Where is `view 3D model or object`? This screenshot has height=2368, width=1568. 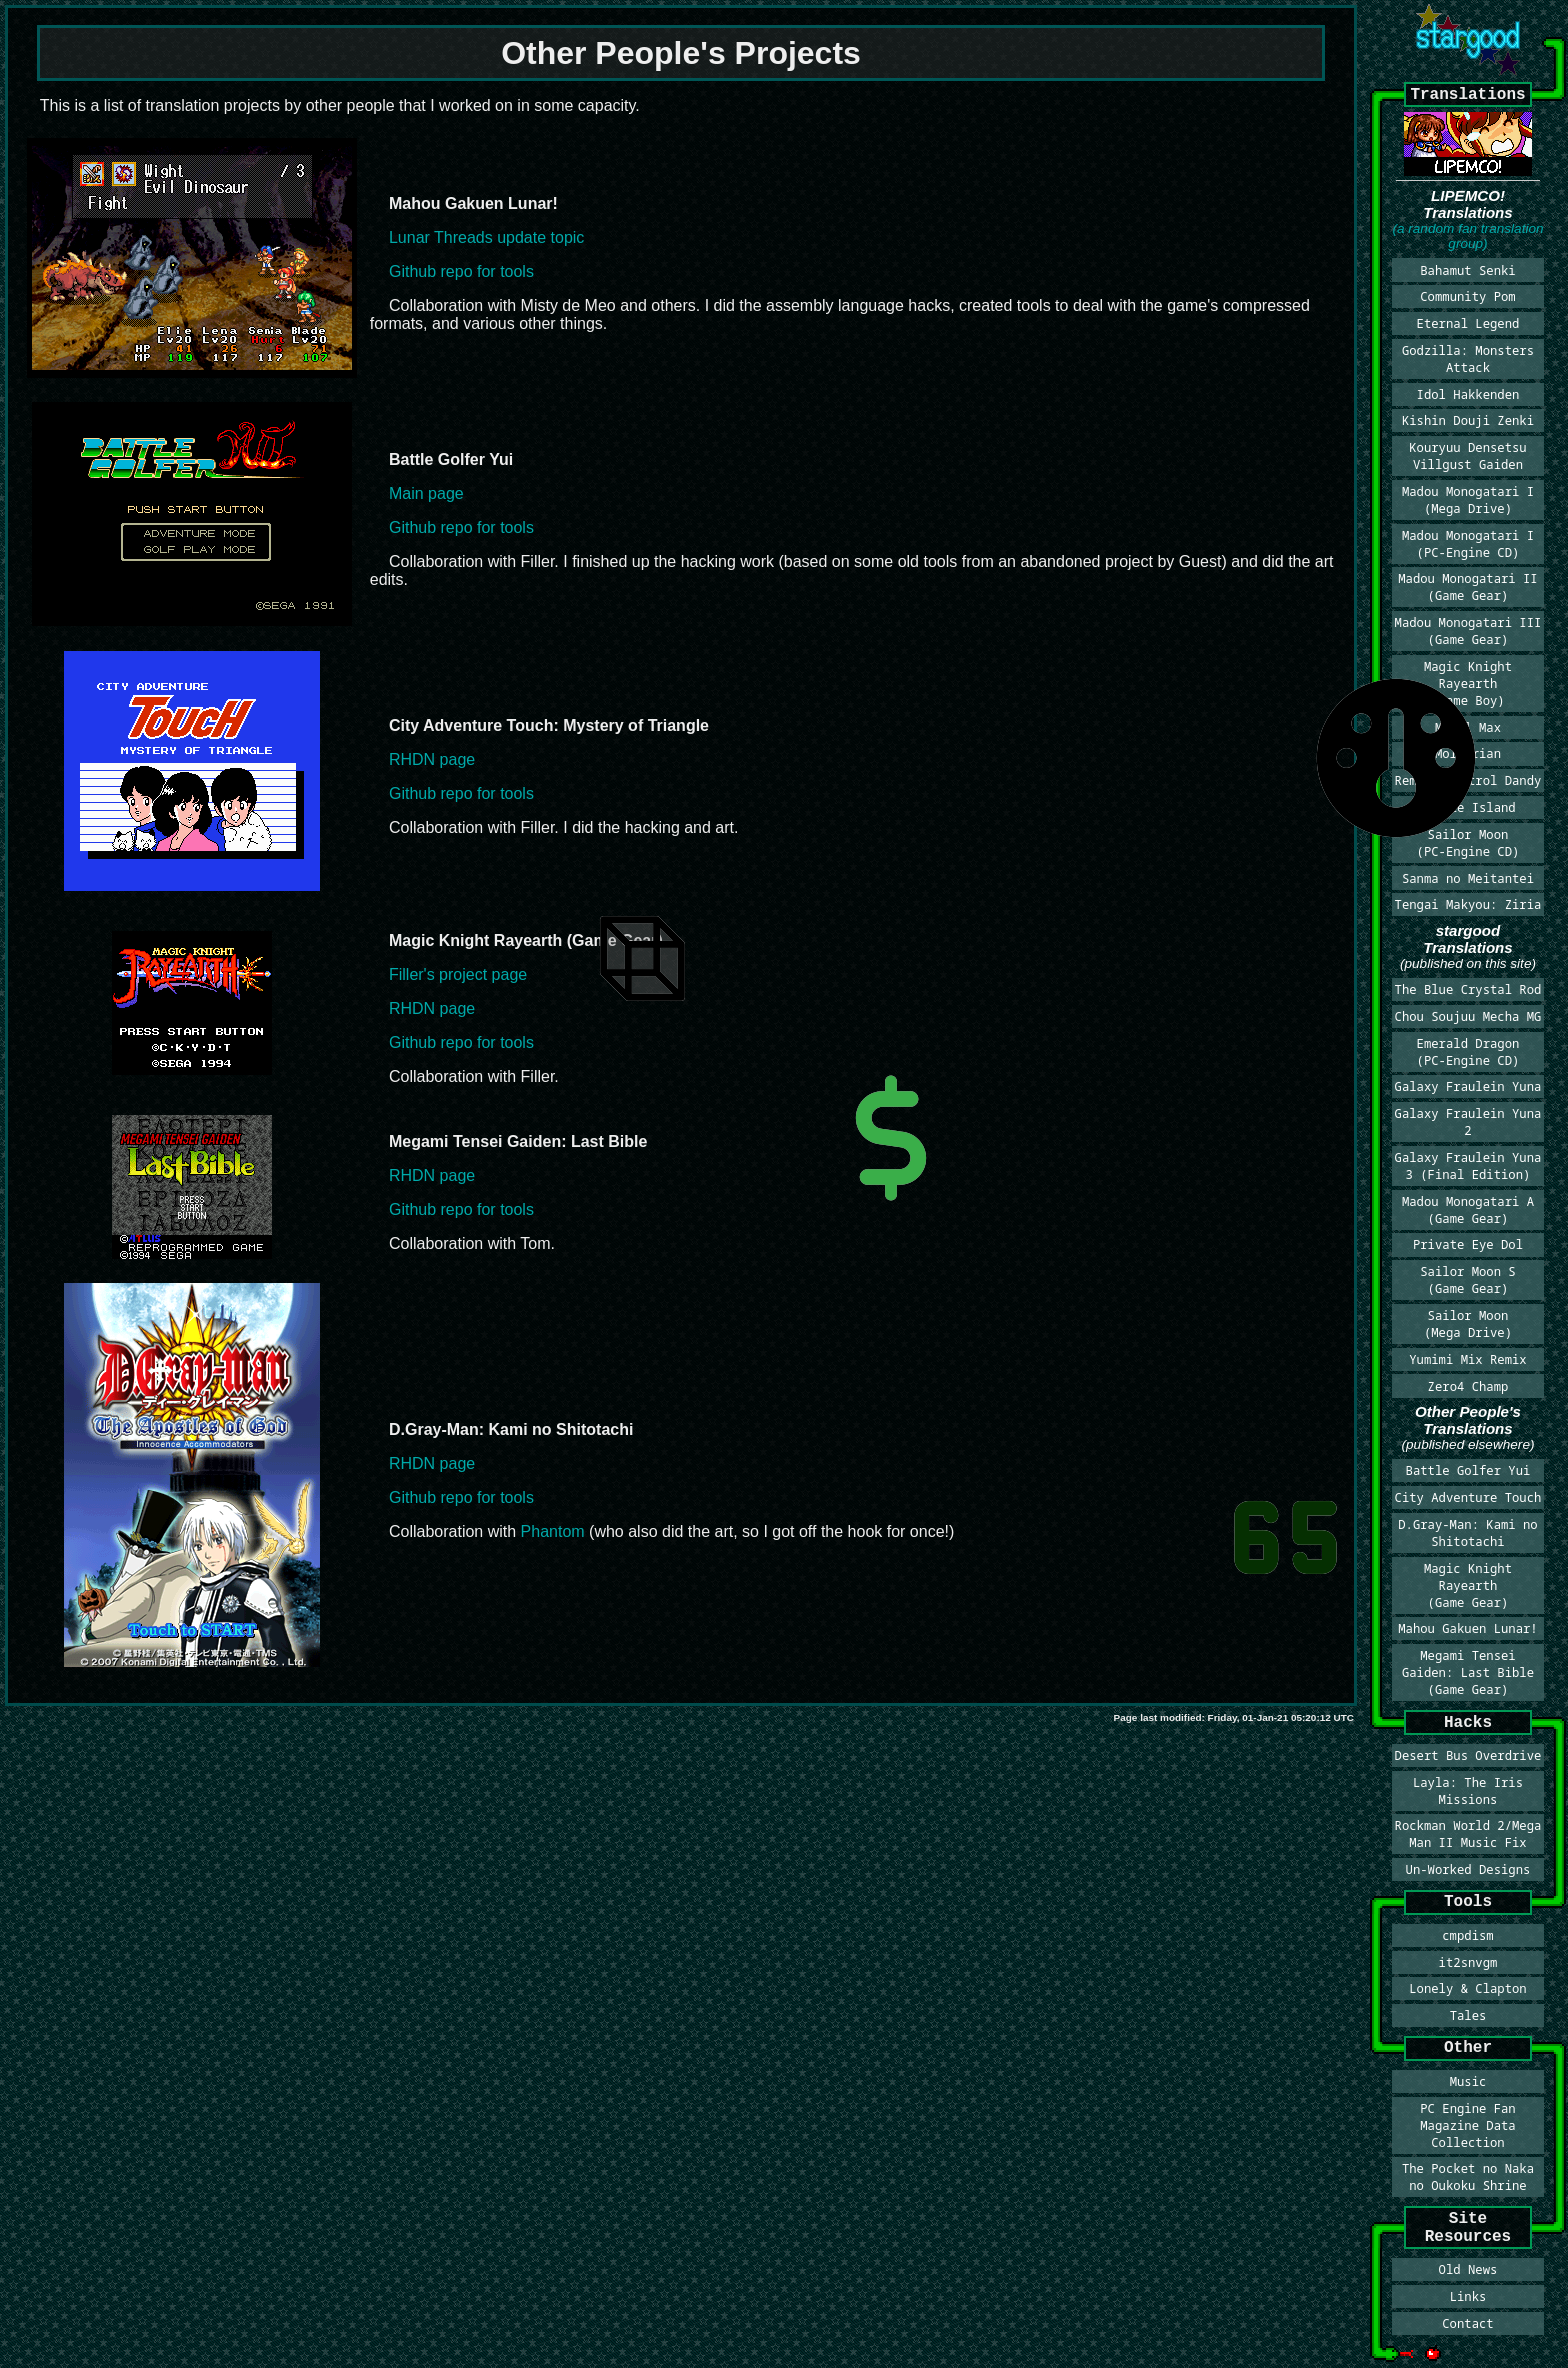
view 3D model or object is located at coordinates (642, 958).